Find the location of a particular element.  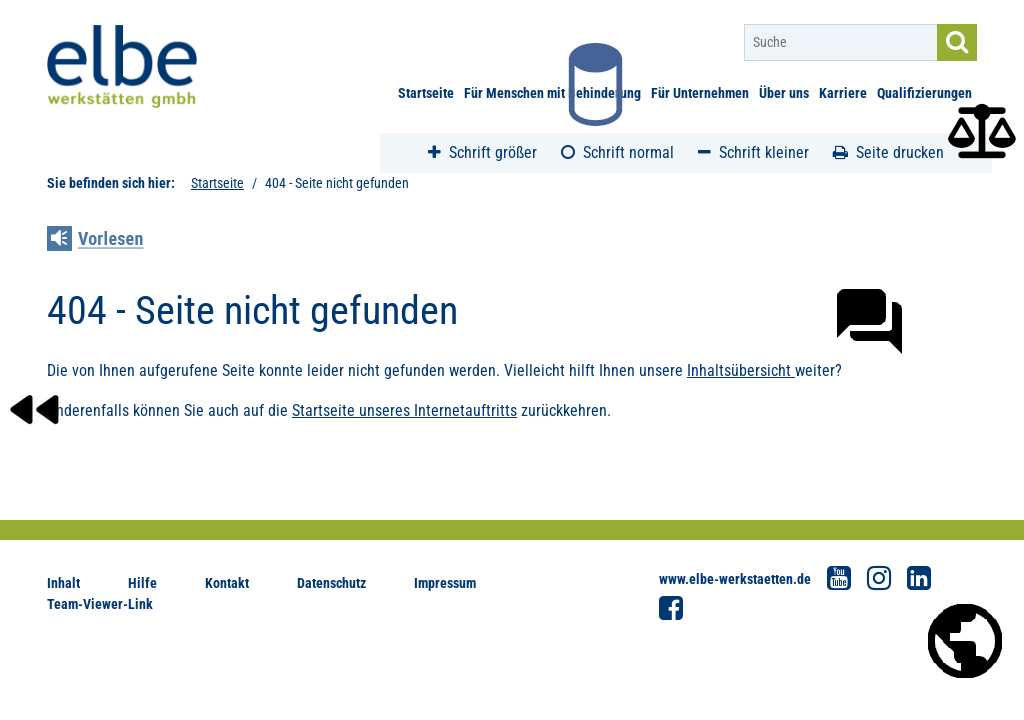

switch to public visibility is located at coordinates (965, 641).